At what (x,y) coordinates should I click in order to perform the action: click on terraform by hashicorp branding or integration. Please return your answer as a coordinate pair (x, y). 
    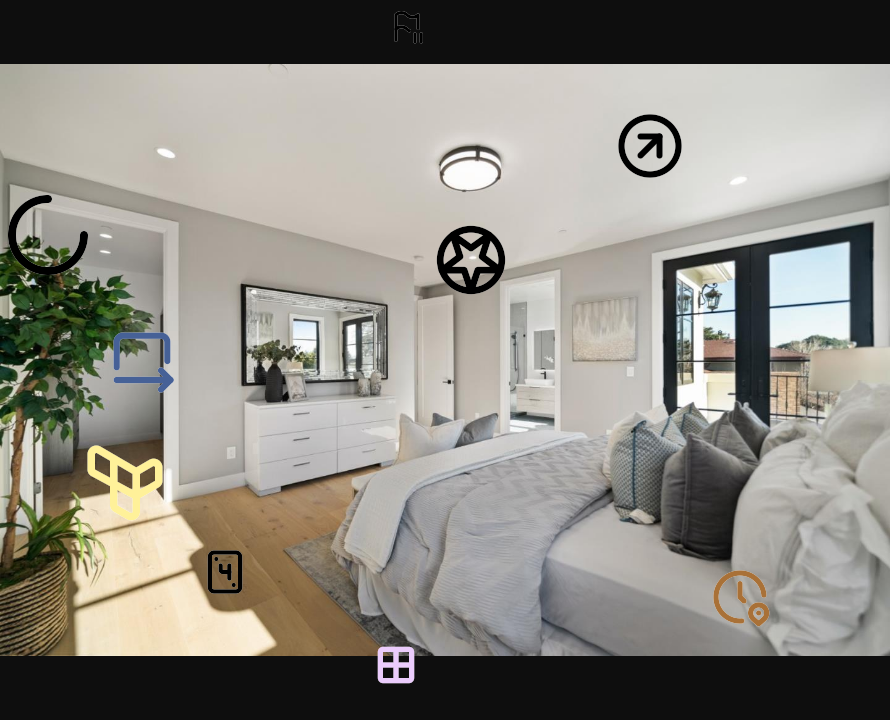
    Looking at the image, I should click on (125, 483).